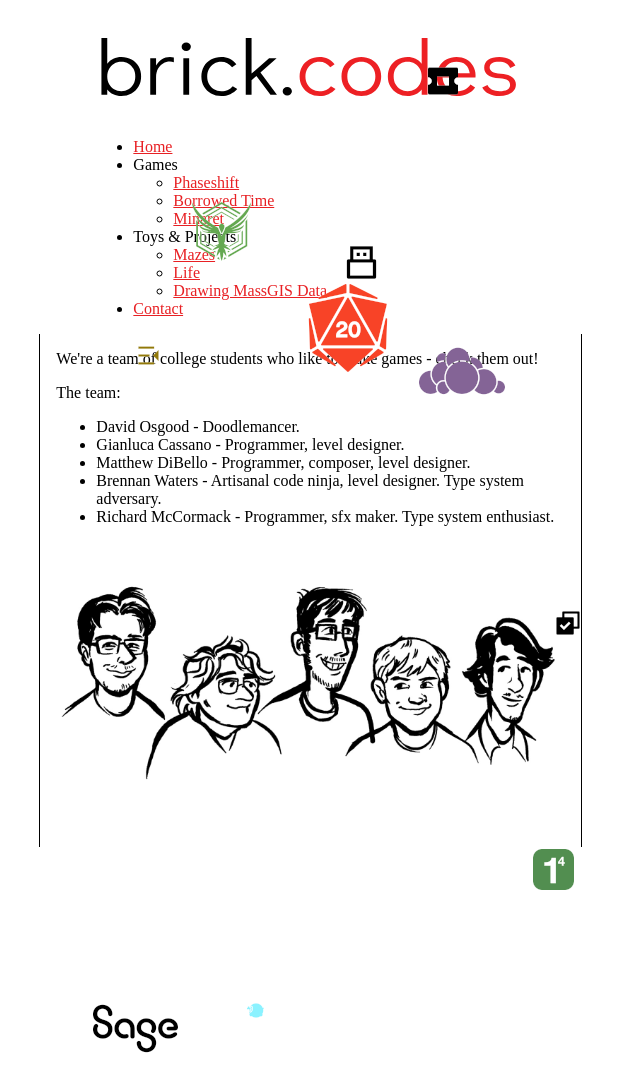 This screenshot has height=1082, width=621. Describe the element at coordinates (553, 869) in the screenshot. I see `open cloudflare 1.1.1.1 dns app` at that location.